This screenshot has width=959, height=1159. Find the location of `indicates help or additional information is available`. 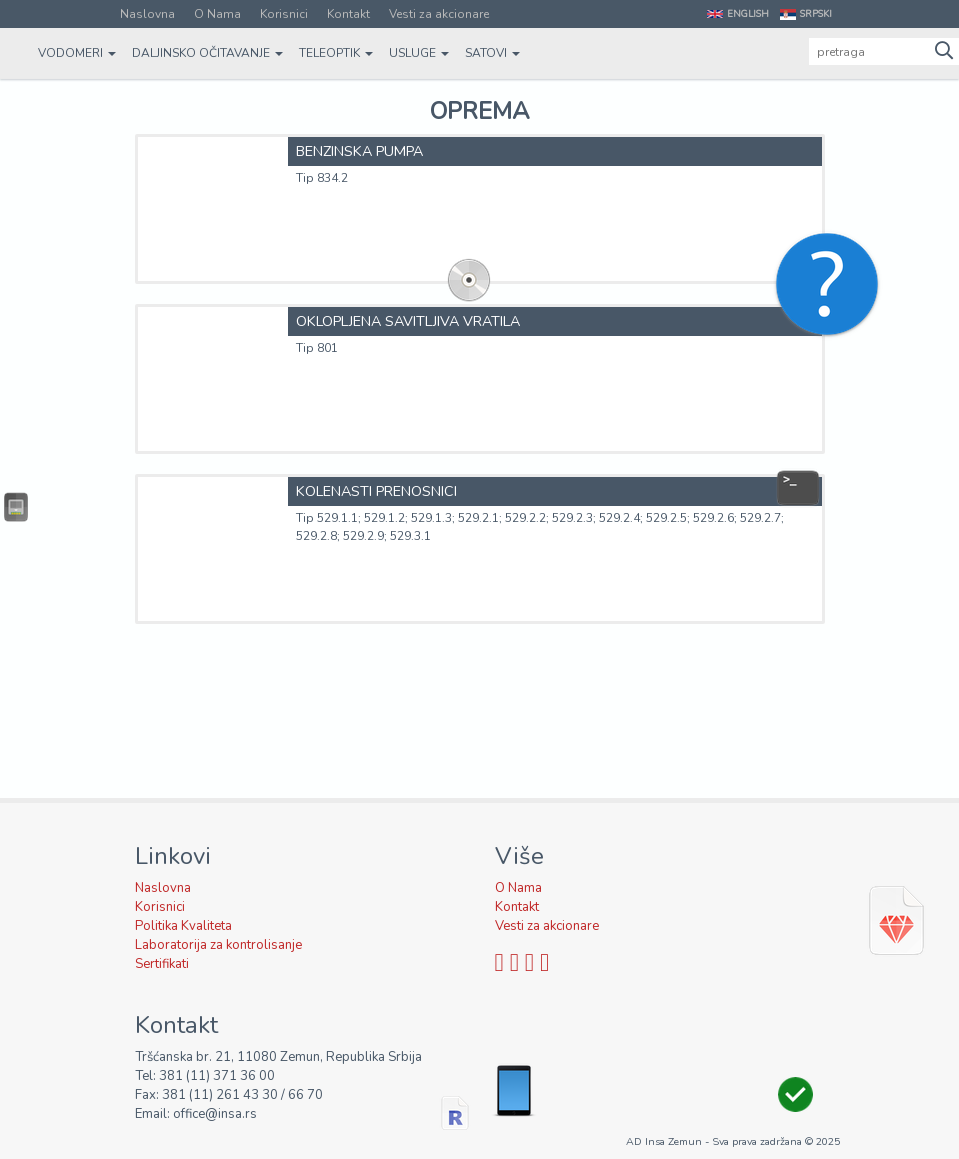

indicates help or additional information is available is located at coordinates (827, 284).